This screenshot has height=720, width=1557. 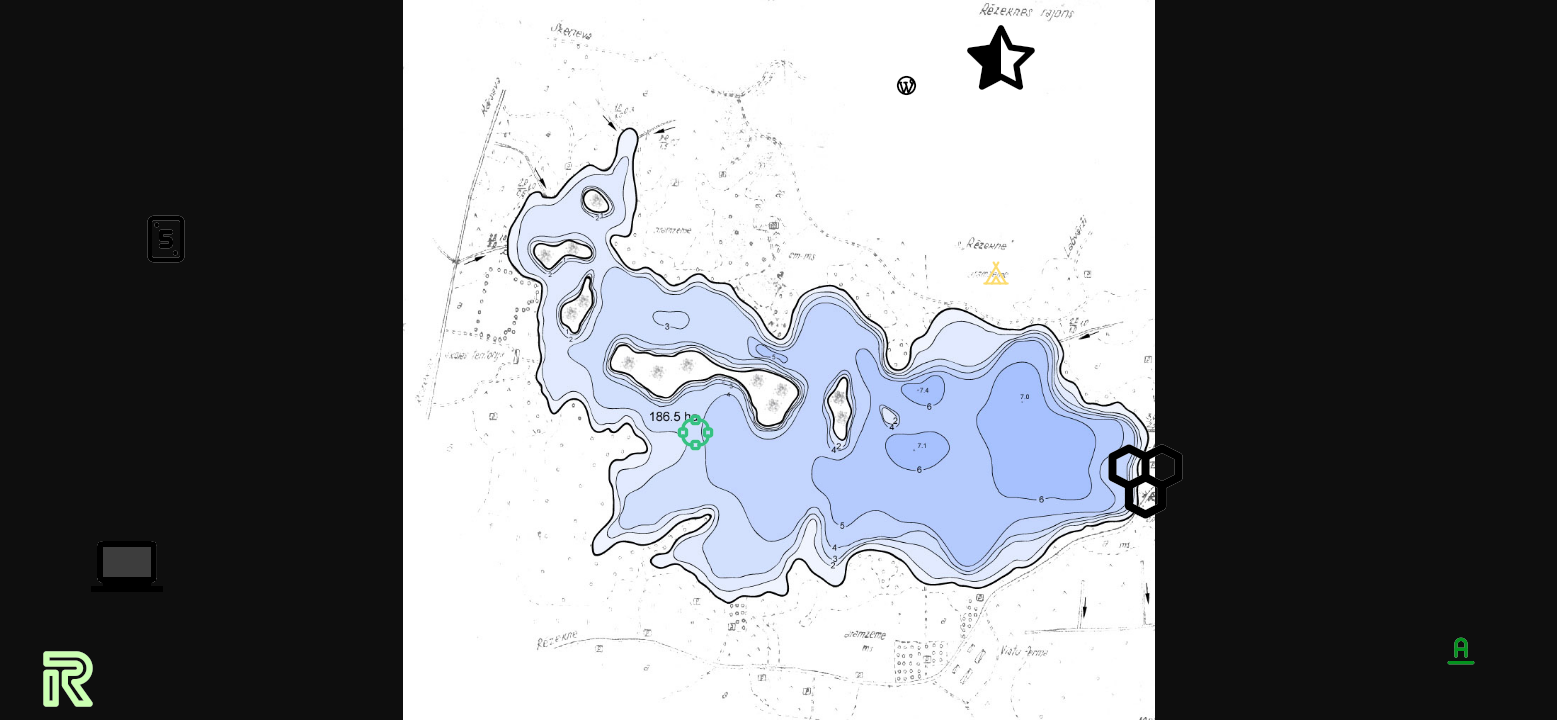 I want to click on access windows laptop or PC settings, so click(x=127, y=568).